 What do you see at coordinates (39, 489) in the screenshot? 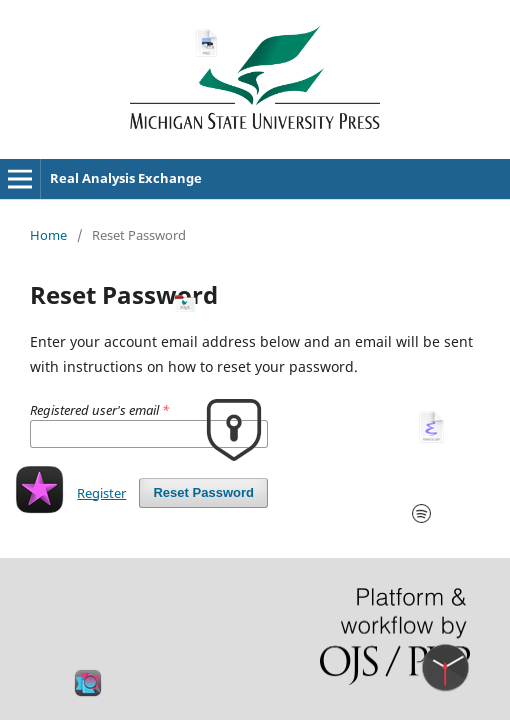
I see `open the iTunes Store app` at bounding box center [39, 489].